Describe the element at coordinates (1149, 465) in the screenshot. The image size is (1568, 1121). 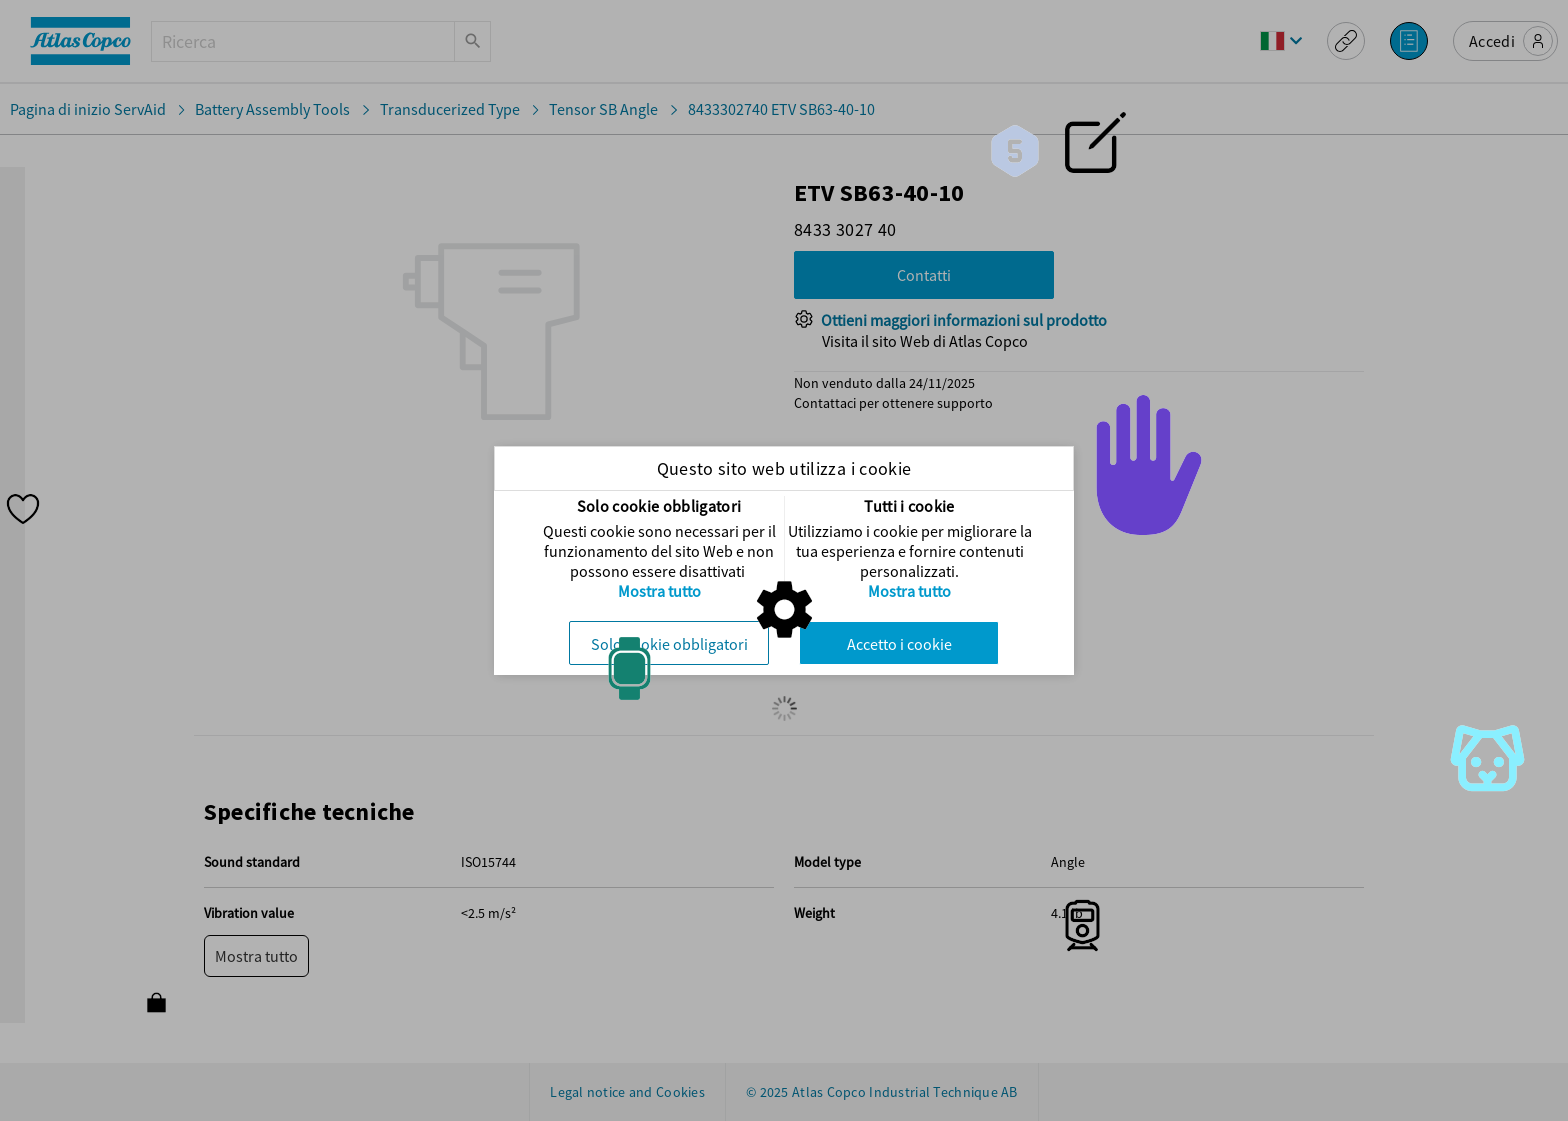
I see `stop or halt an action` at that location.